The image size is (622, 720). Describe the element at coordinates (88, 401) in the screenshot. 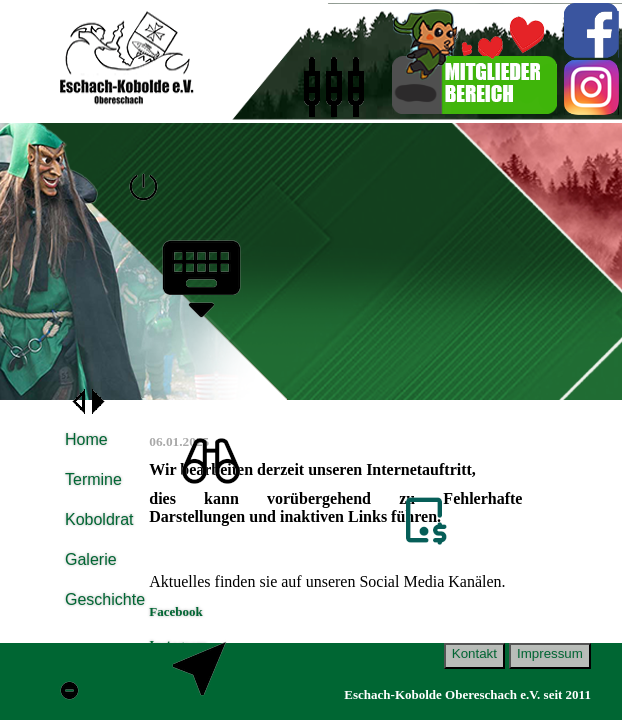

I see `switch to the left panel or view` at that location.